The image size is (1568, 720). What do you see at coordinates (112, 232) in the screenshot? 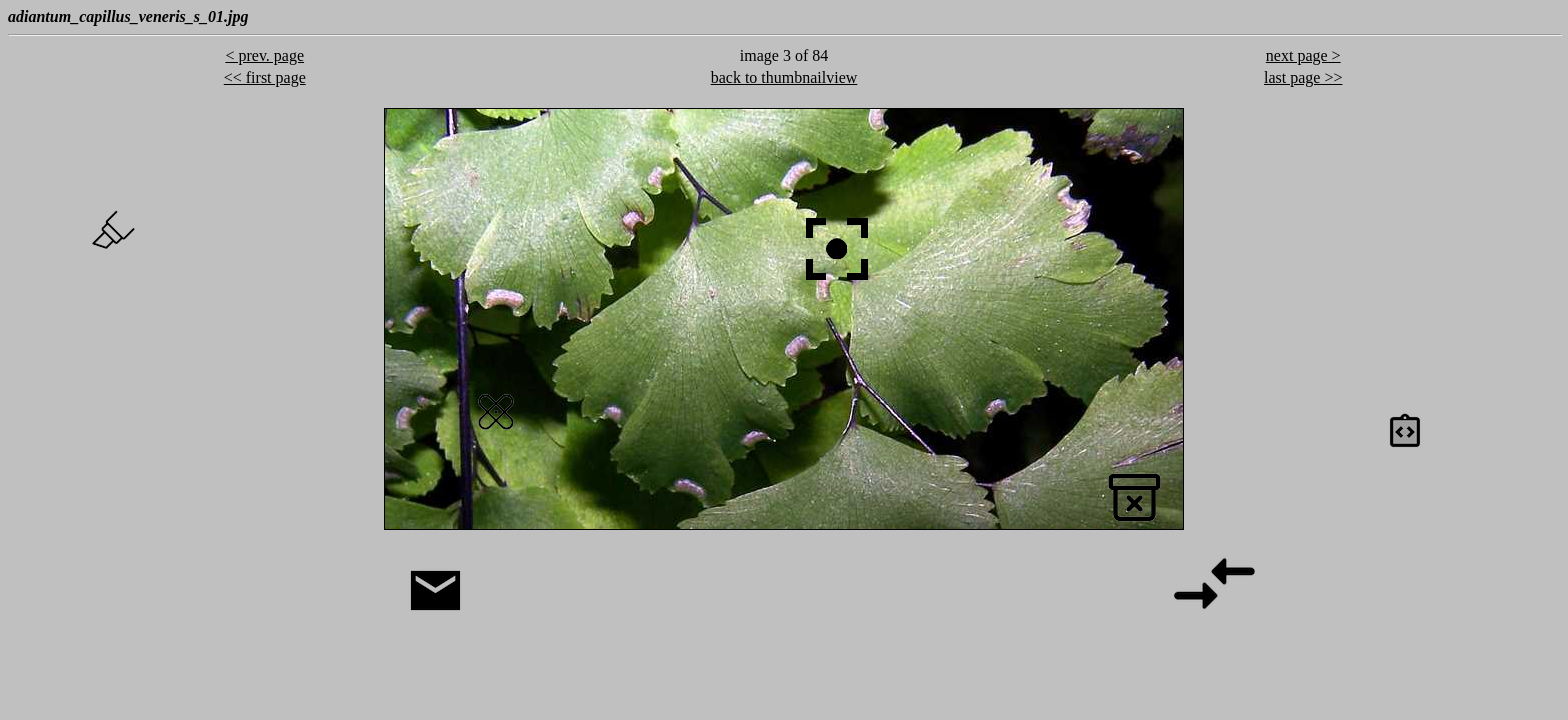
I see `highlight or mark selected text` at bounding box center [112, 232].